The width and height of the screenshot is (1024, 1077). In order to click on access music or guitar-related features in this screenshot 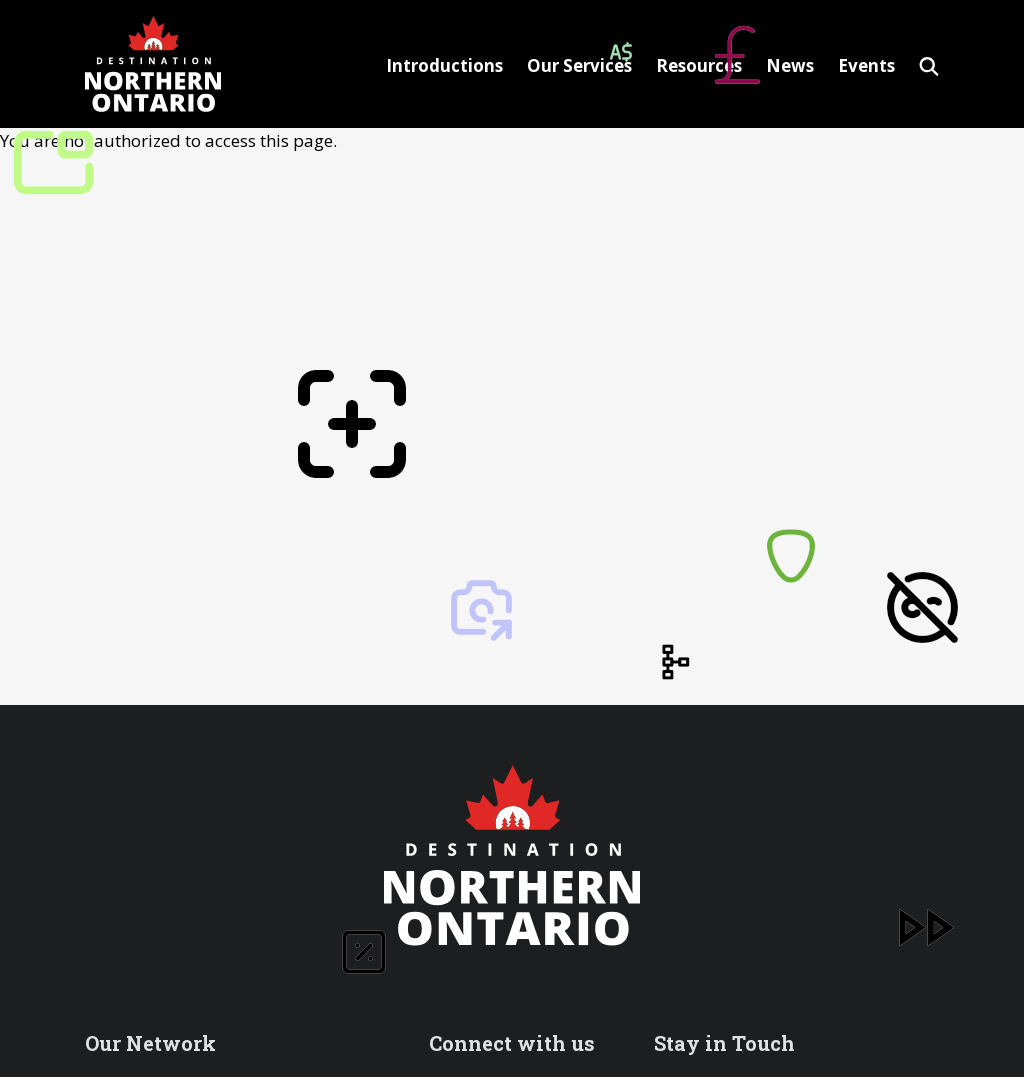, I will do `click(791, 556)`.